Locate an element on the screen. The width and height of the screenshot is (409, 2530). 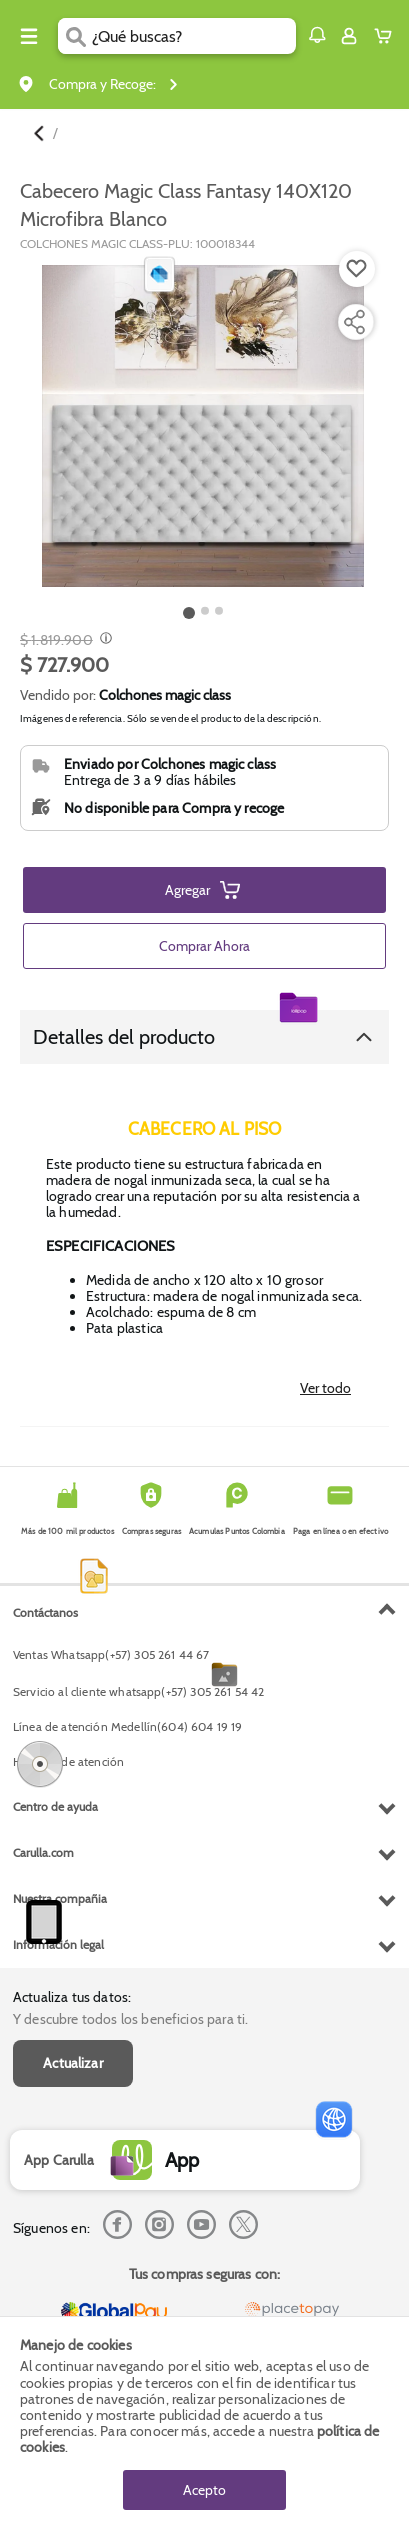
open your pictures folder is located at coordinates (224, 1674).